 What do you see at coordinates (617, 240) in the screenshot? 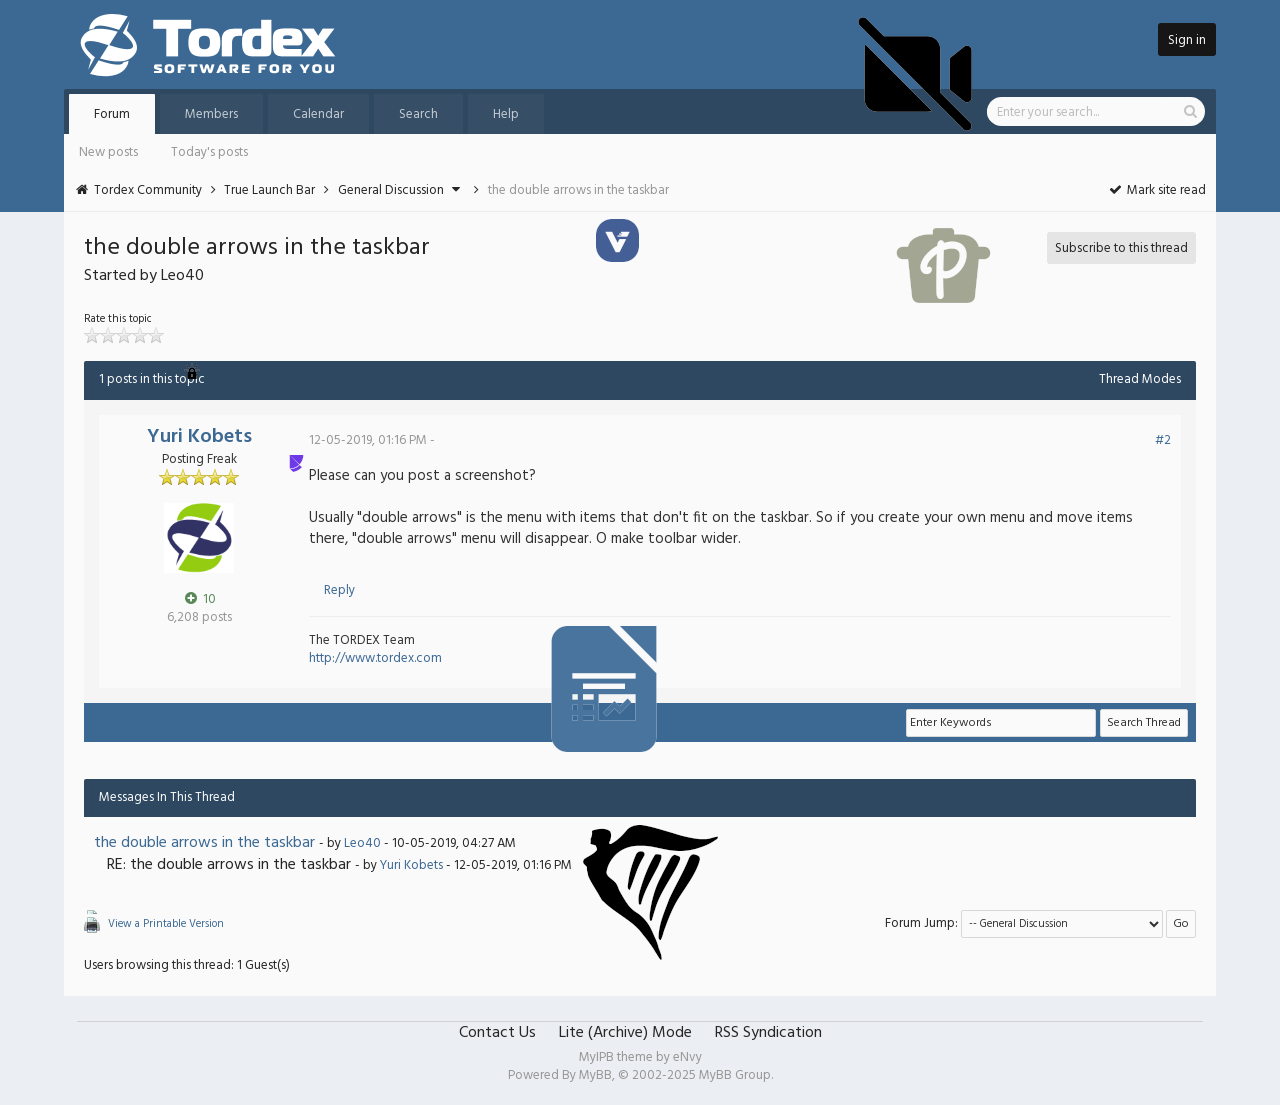
I see `verdaccio private npm registry logo` at bounding box center [617, 240].